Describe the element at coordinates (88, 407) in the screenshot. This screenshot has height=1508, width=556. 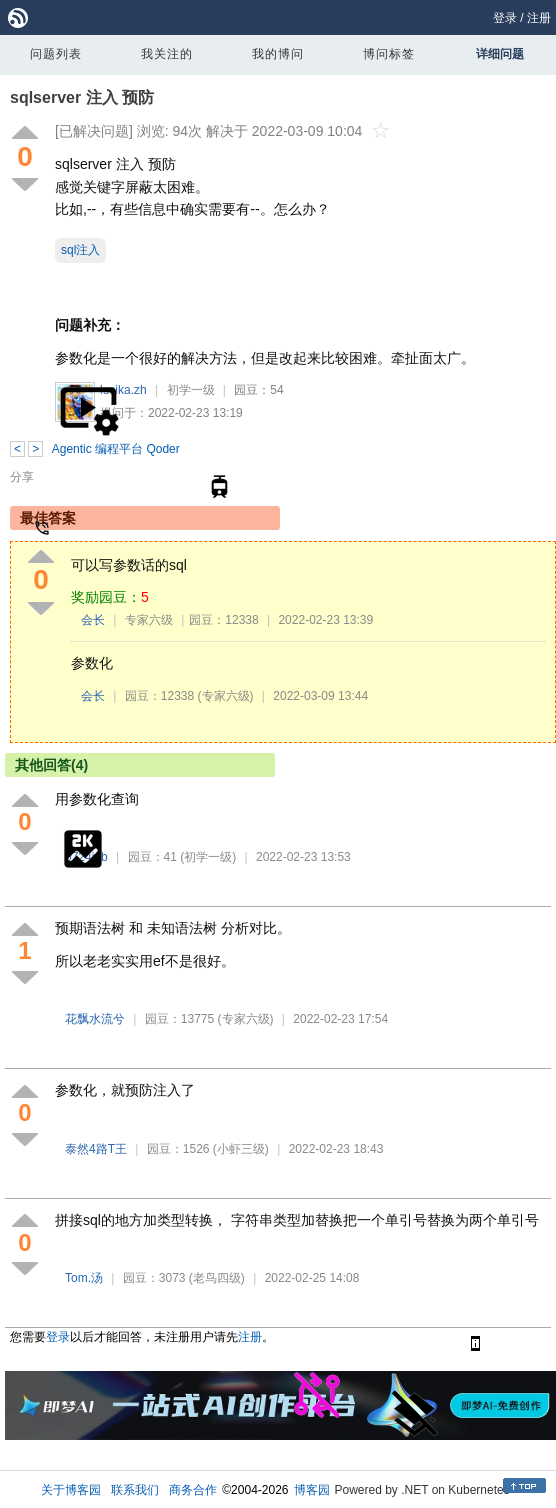
I see `adjust video playback settings` at that location.